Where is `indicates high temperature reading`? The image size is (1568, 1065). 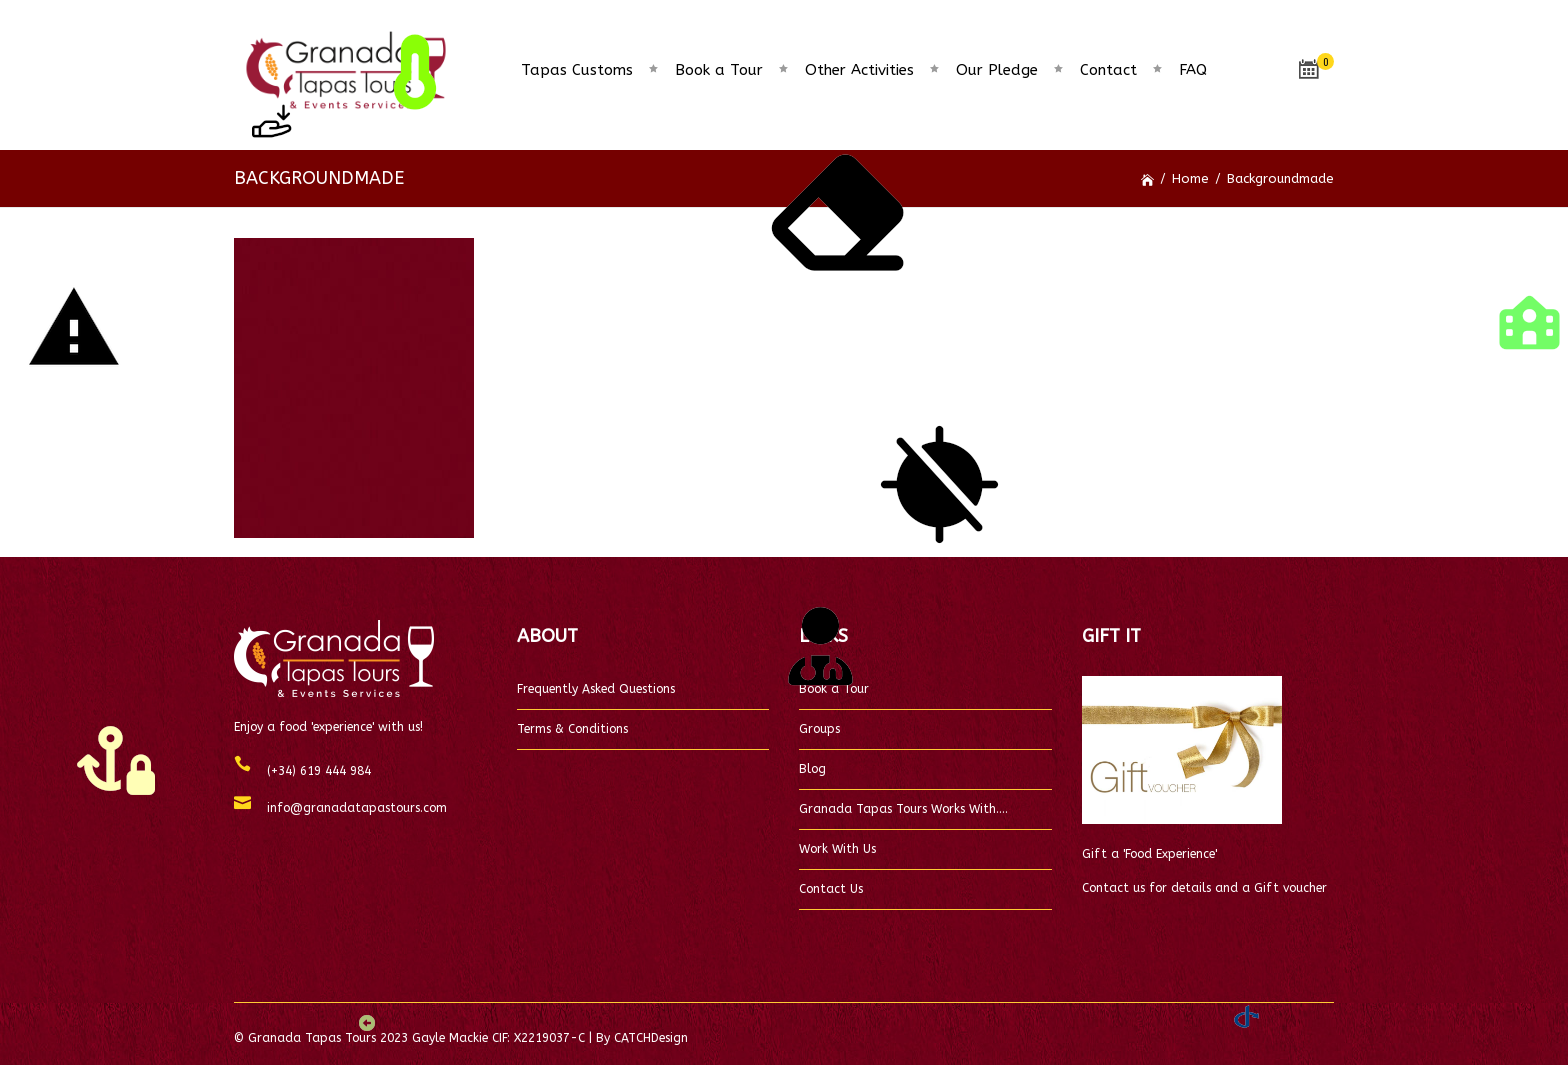 indicates high temperature reading is located at coordinates (415, 72).